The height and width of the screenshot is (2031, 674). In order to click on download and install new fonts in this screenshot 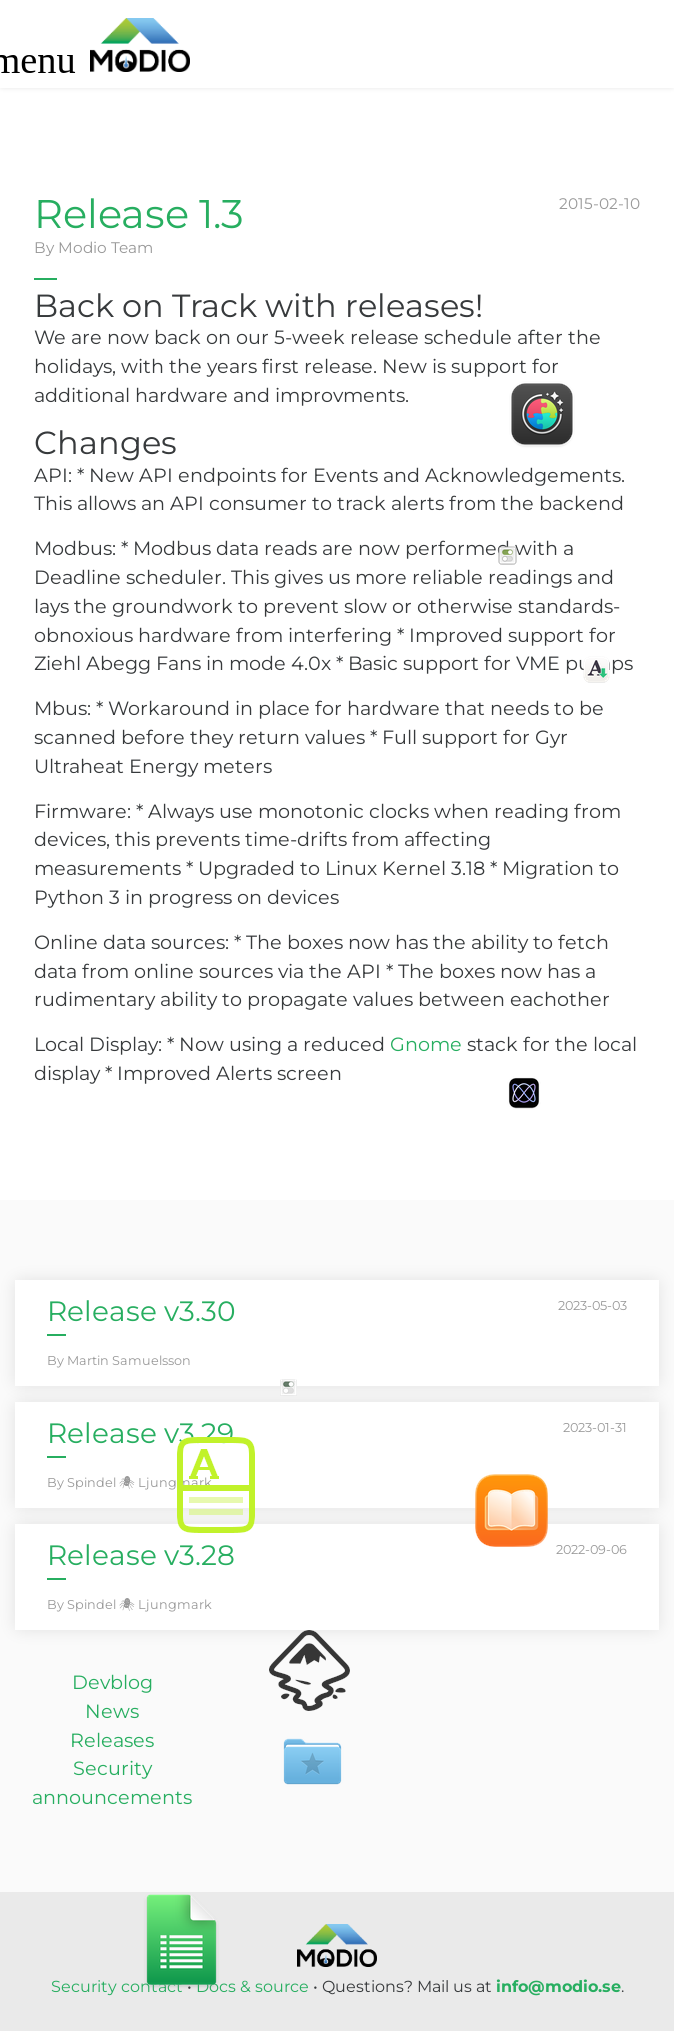, I will do `click(596, 669)`.